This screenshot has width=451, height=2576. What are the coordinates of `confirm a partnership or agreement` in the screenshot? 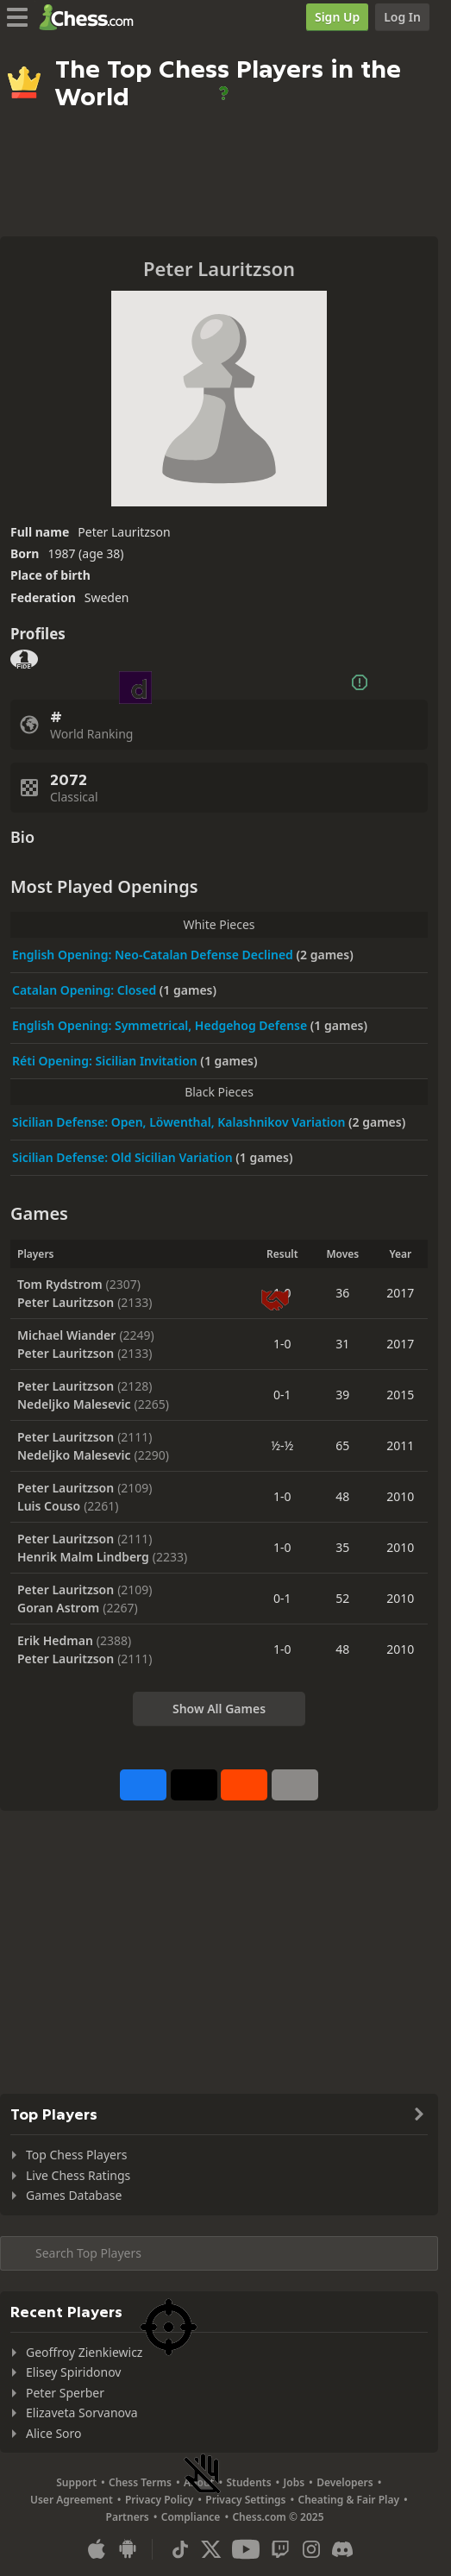 It's located at (275, 1300).